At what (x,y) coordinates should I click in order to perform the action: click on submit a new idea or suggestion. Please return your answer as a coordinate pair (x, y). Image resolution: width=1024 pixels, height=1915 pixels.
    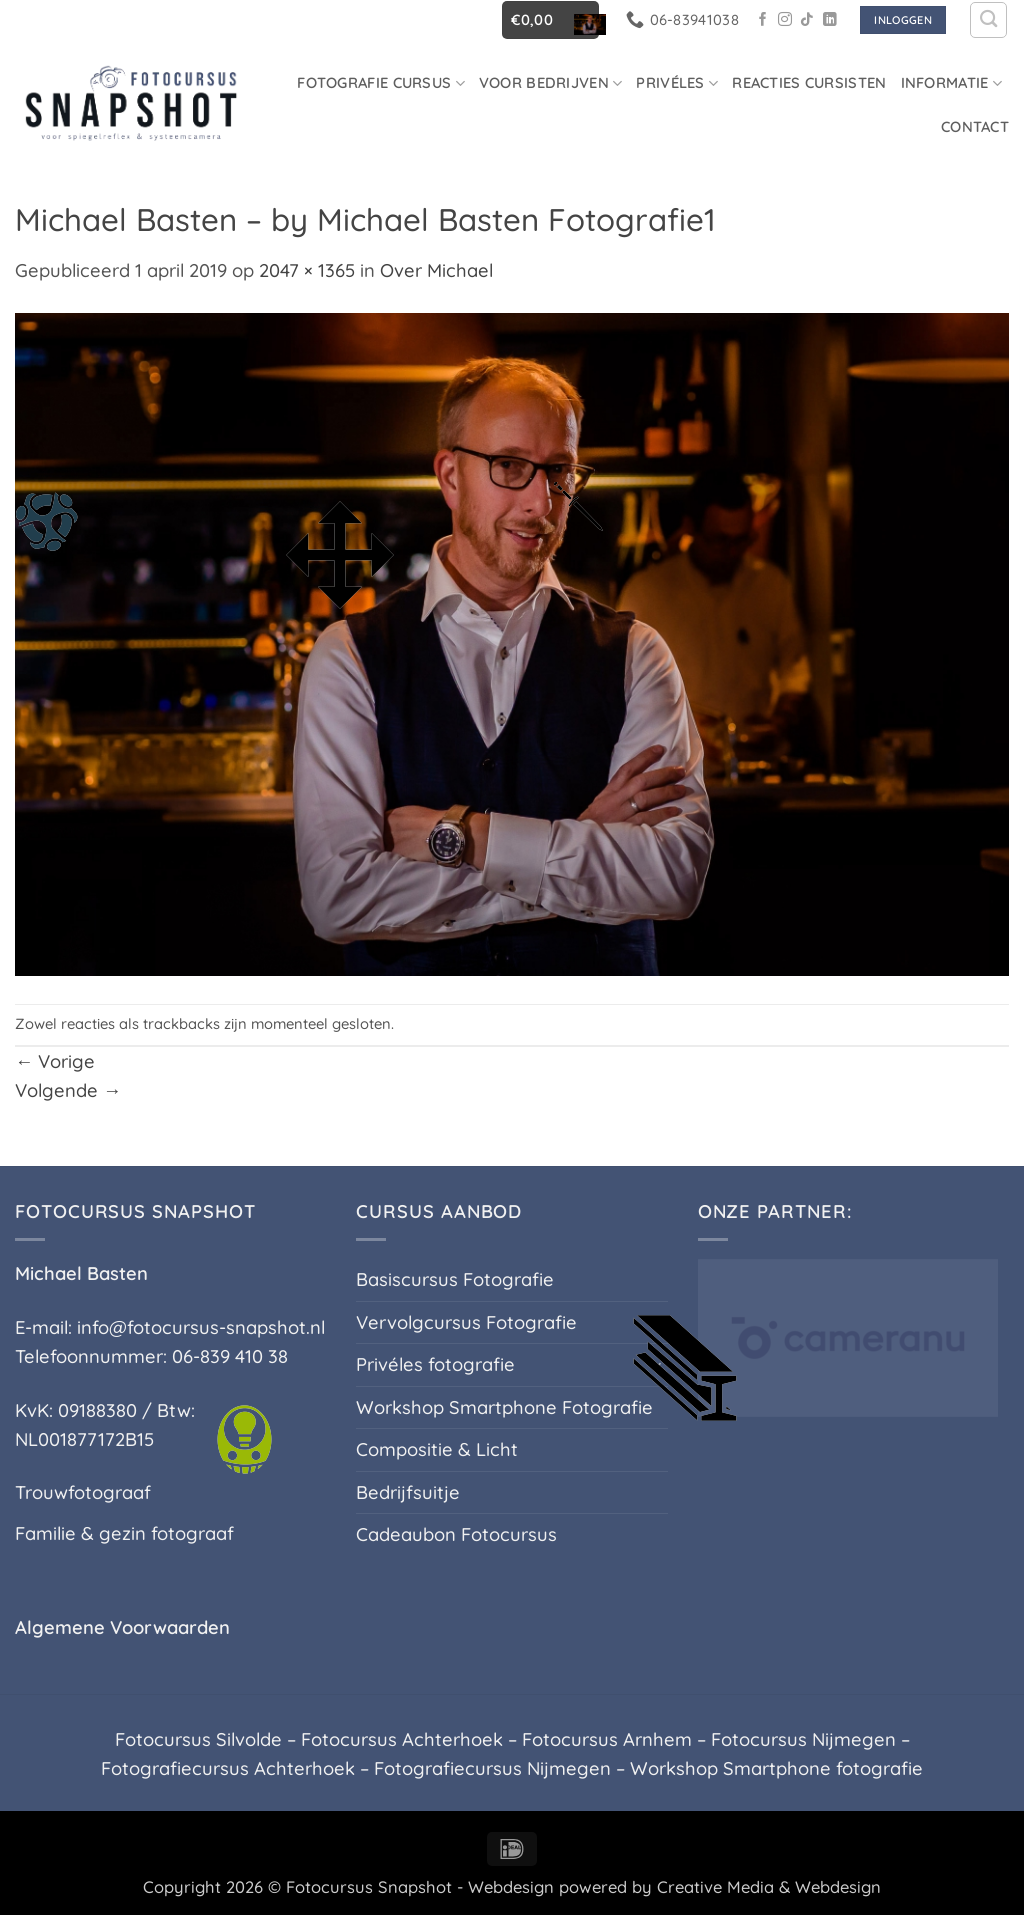
    Looking at the image, I should click on (244, 1439).